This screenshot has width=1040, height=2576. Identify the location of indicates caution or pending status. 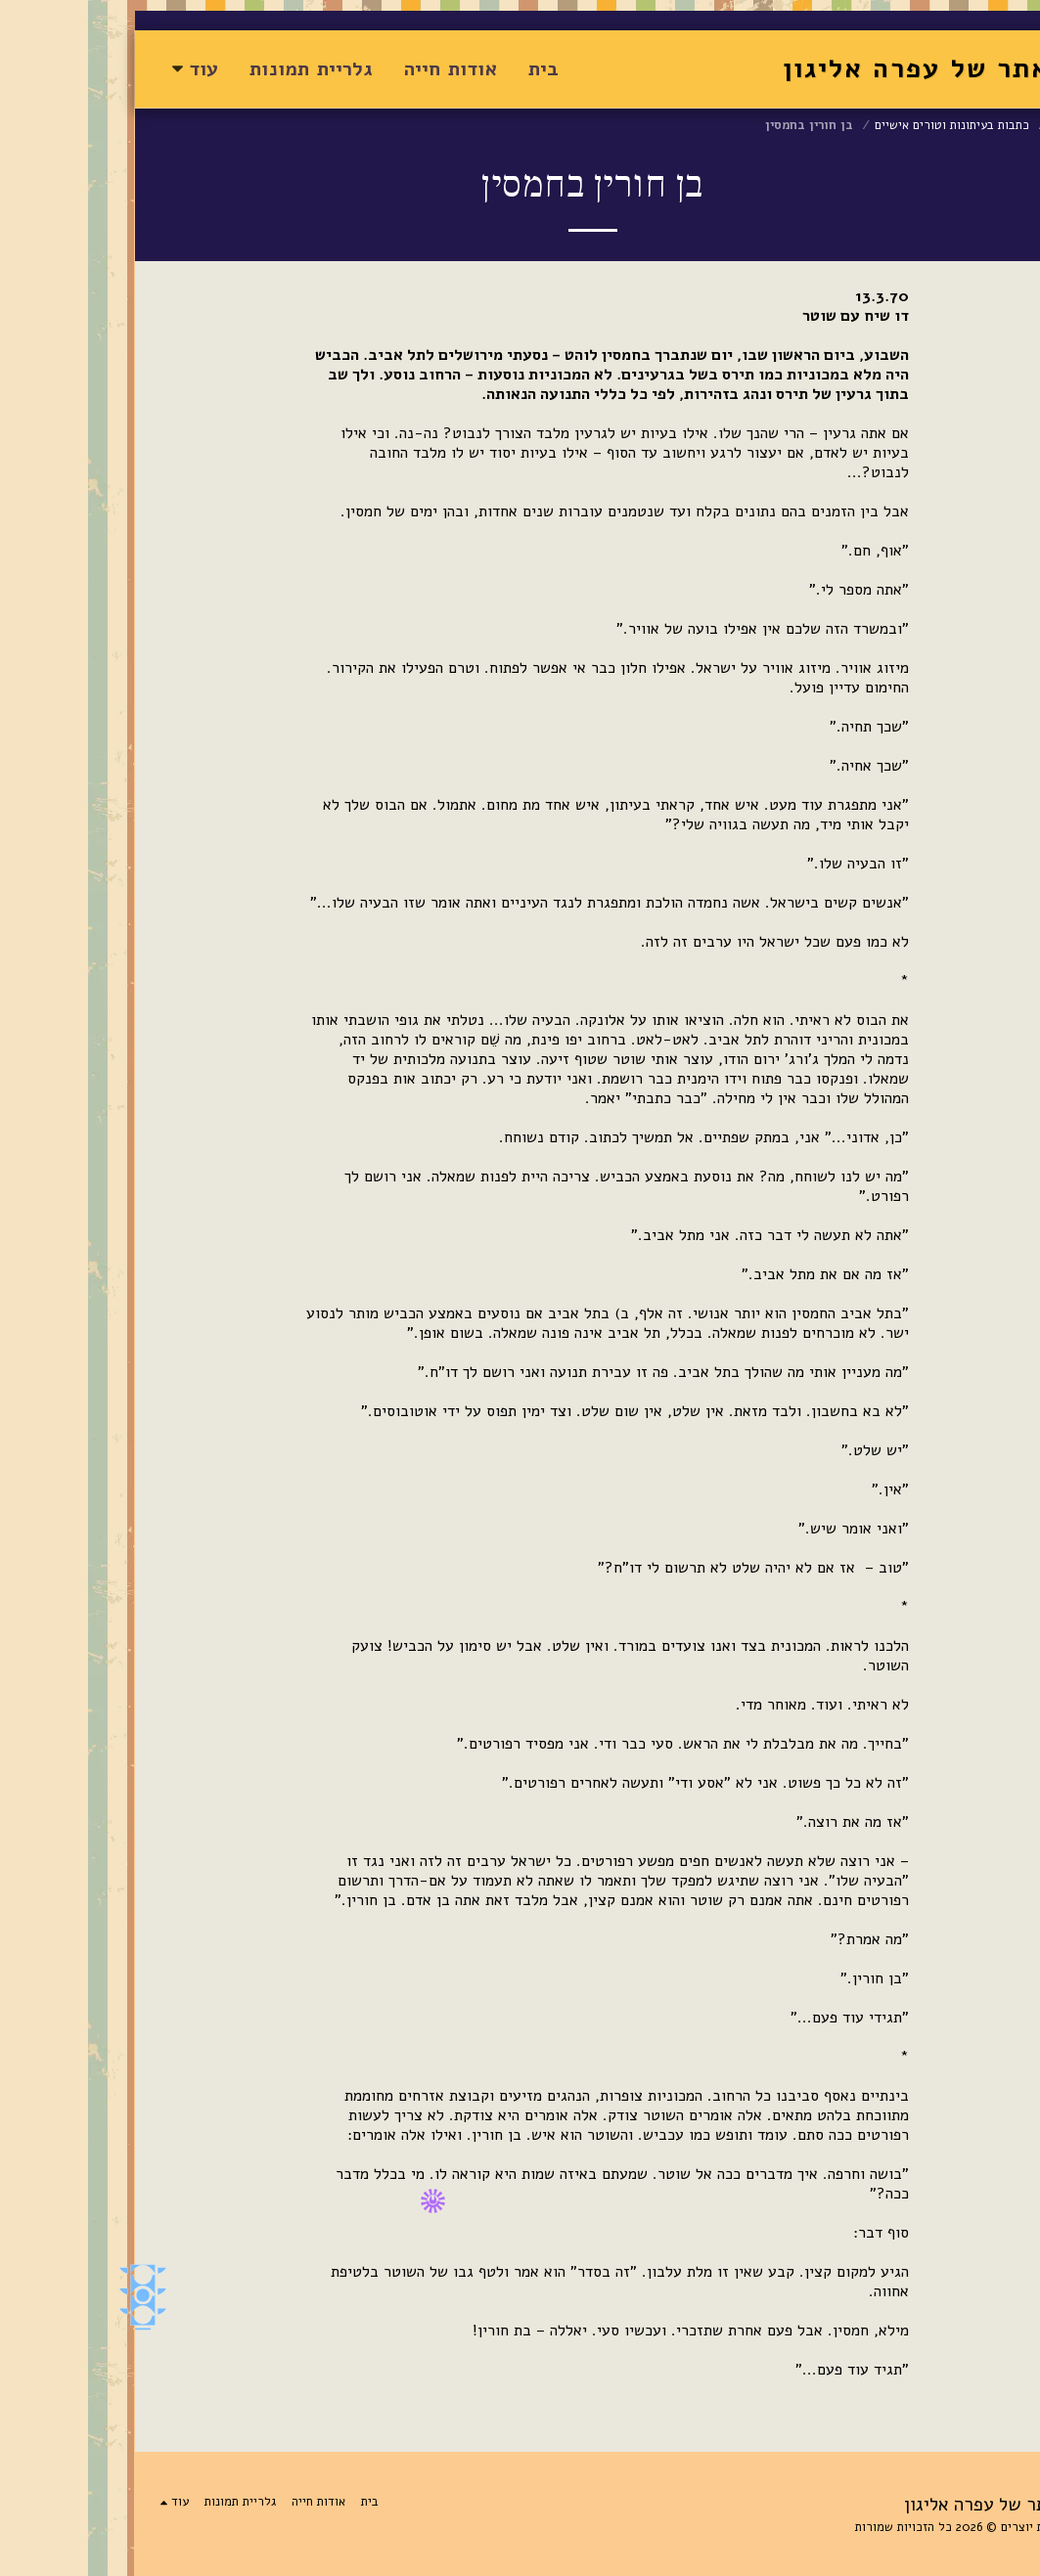
(143, 2297).